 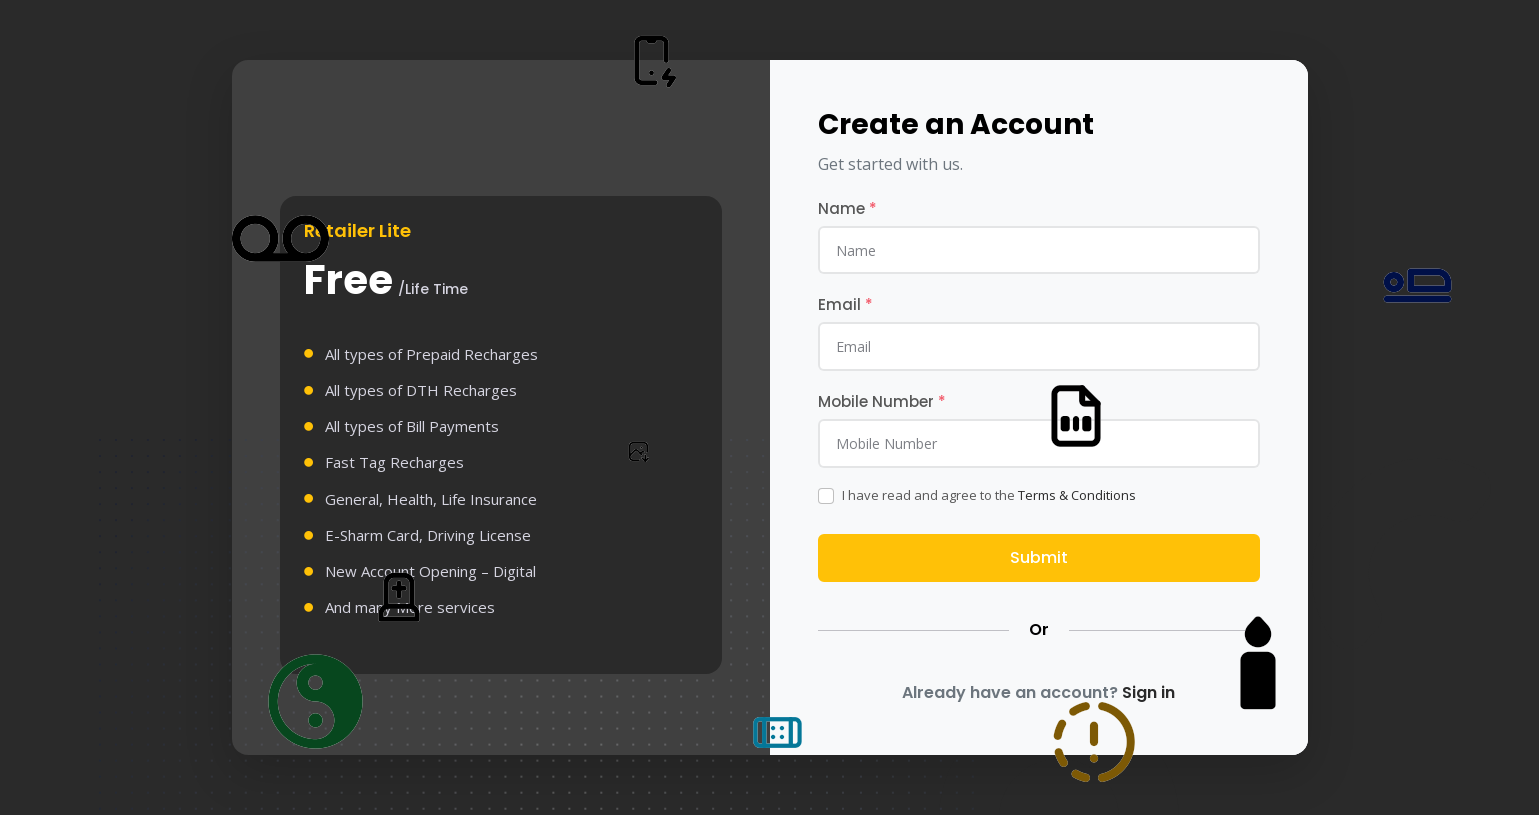 I want to click on phone charging status indicator, so click(x=651, y=60).